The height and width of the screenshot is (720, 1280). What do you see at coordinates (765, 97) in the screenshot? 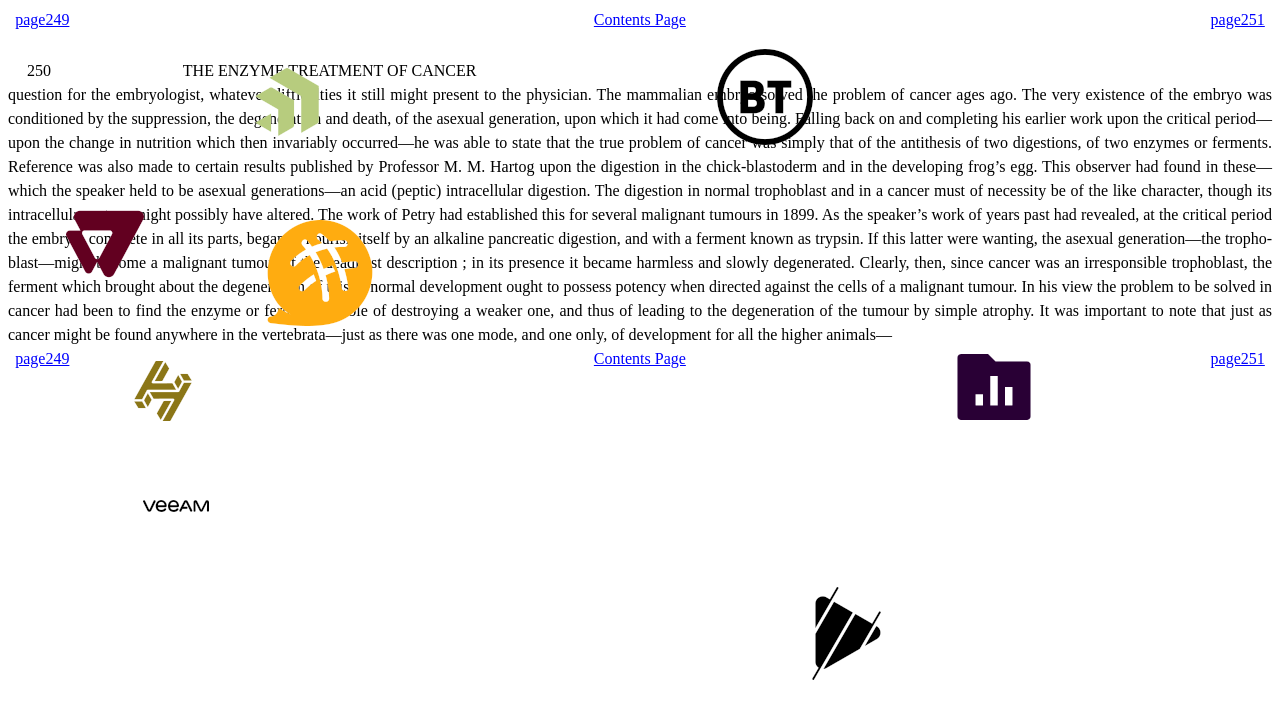
I see `BT (British Telecom) company logo` at bounding box center [765, 97].